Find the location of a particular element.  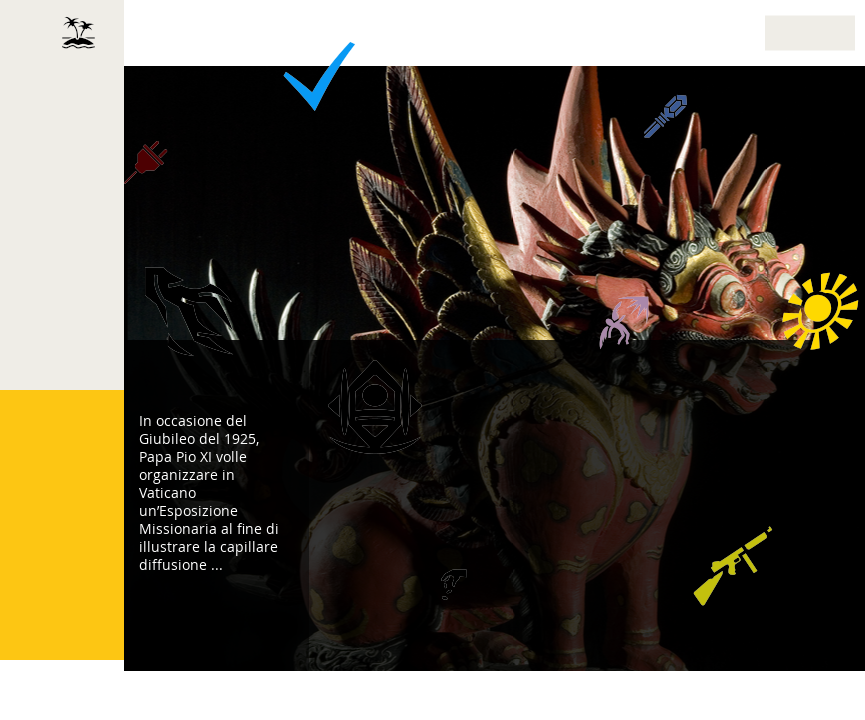

indicates a solar or radiant energy ability is located at coordinates (821, 311).